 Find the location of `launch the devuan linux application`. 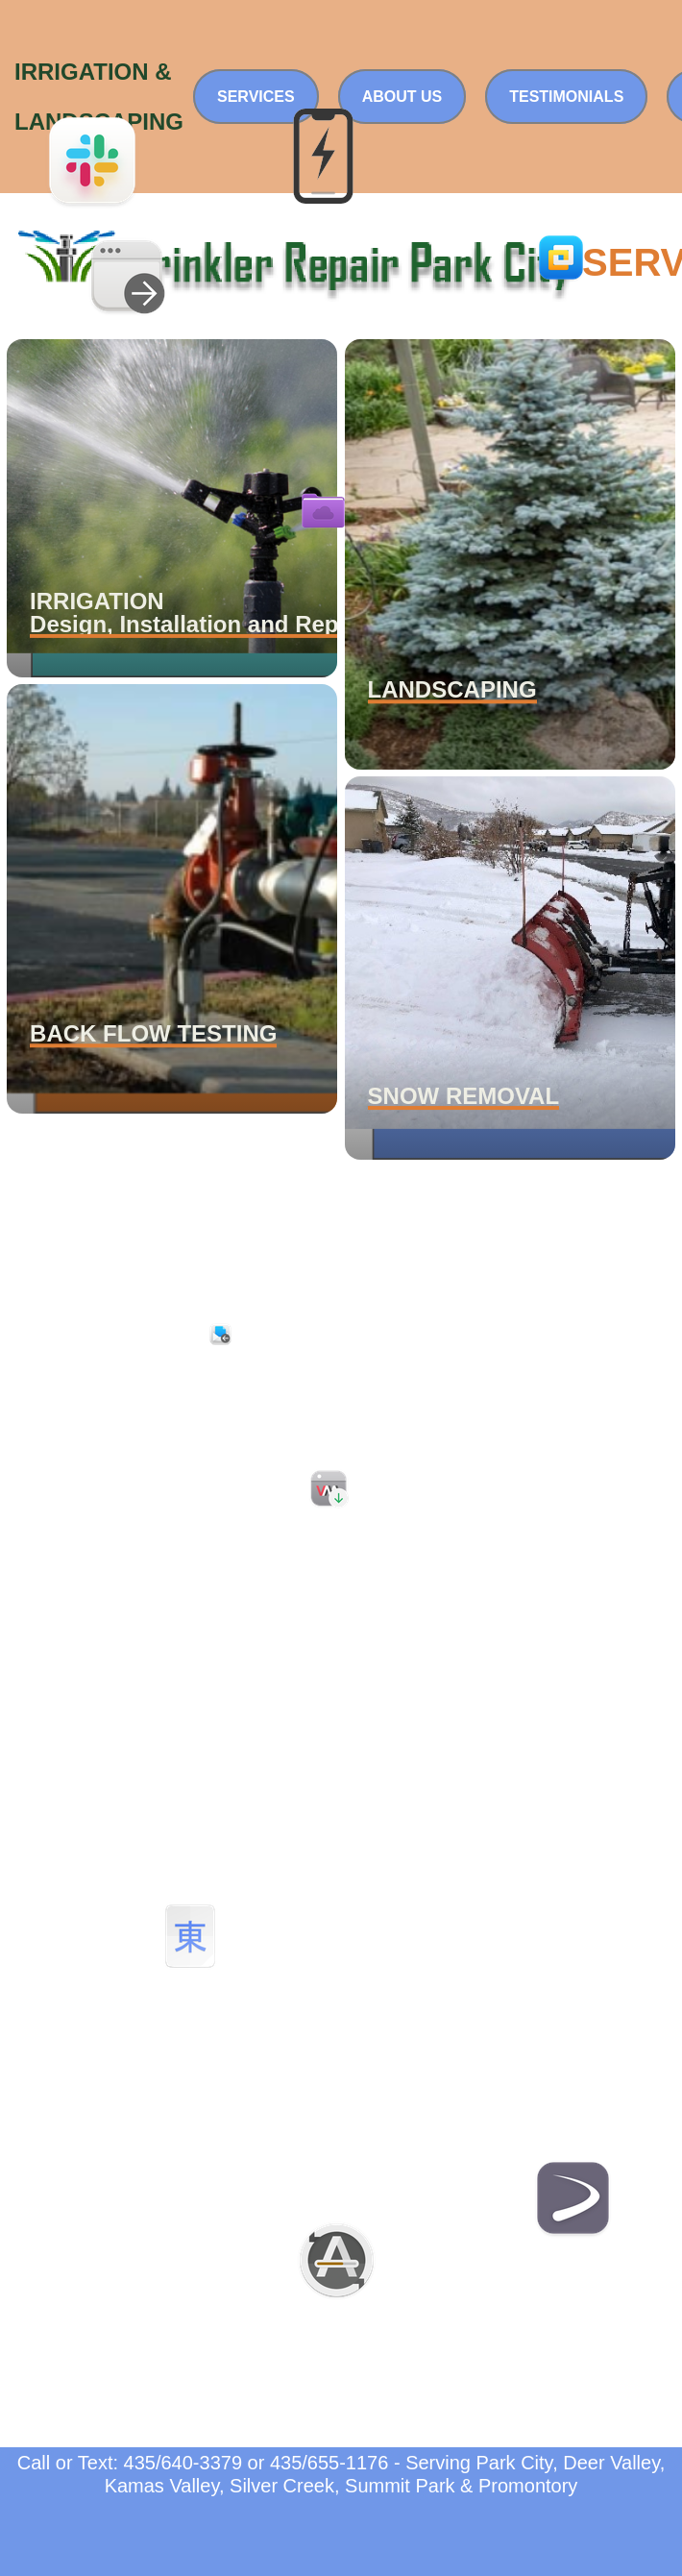

launch the devuan linux application is located at coordinates (572, 2197).